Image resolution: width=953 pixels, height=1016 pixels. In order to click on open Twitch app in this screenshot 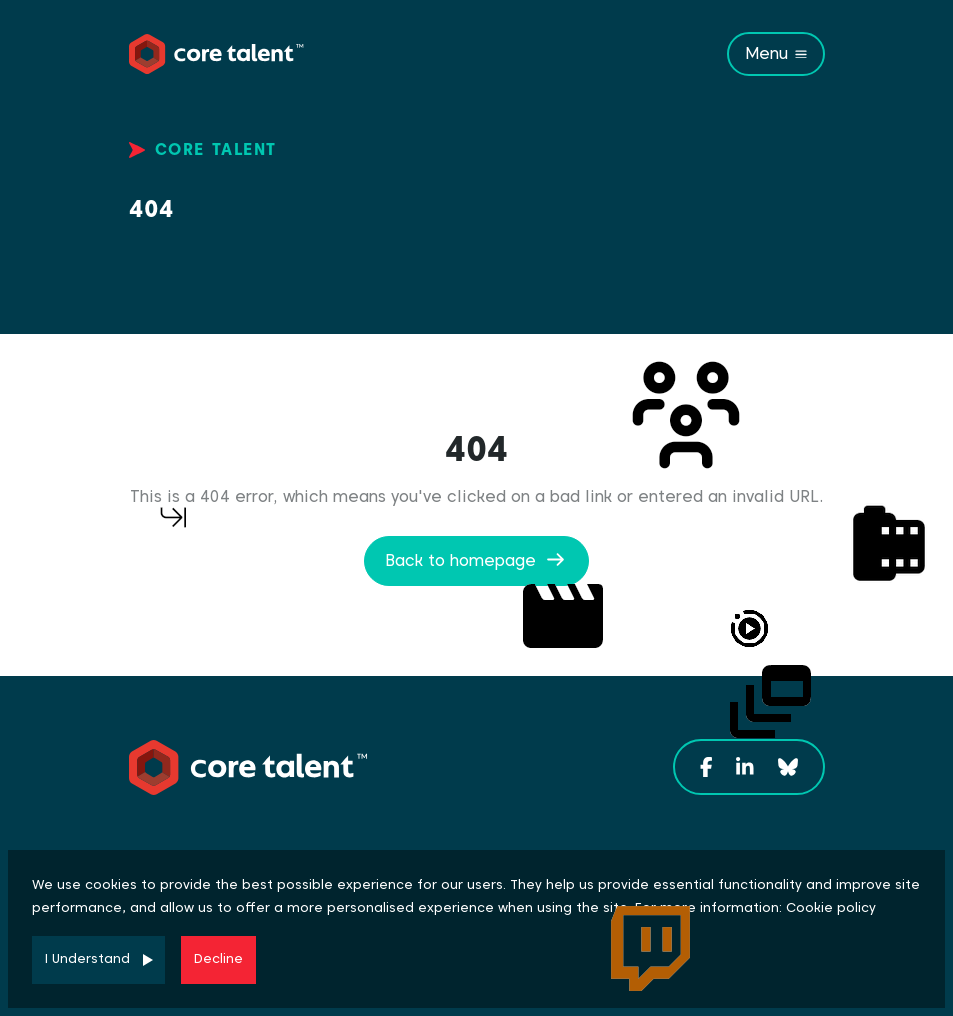, I will do `click(650, 948)`.